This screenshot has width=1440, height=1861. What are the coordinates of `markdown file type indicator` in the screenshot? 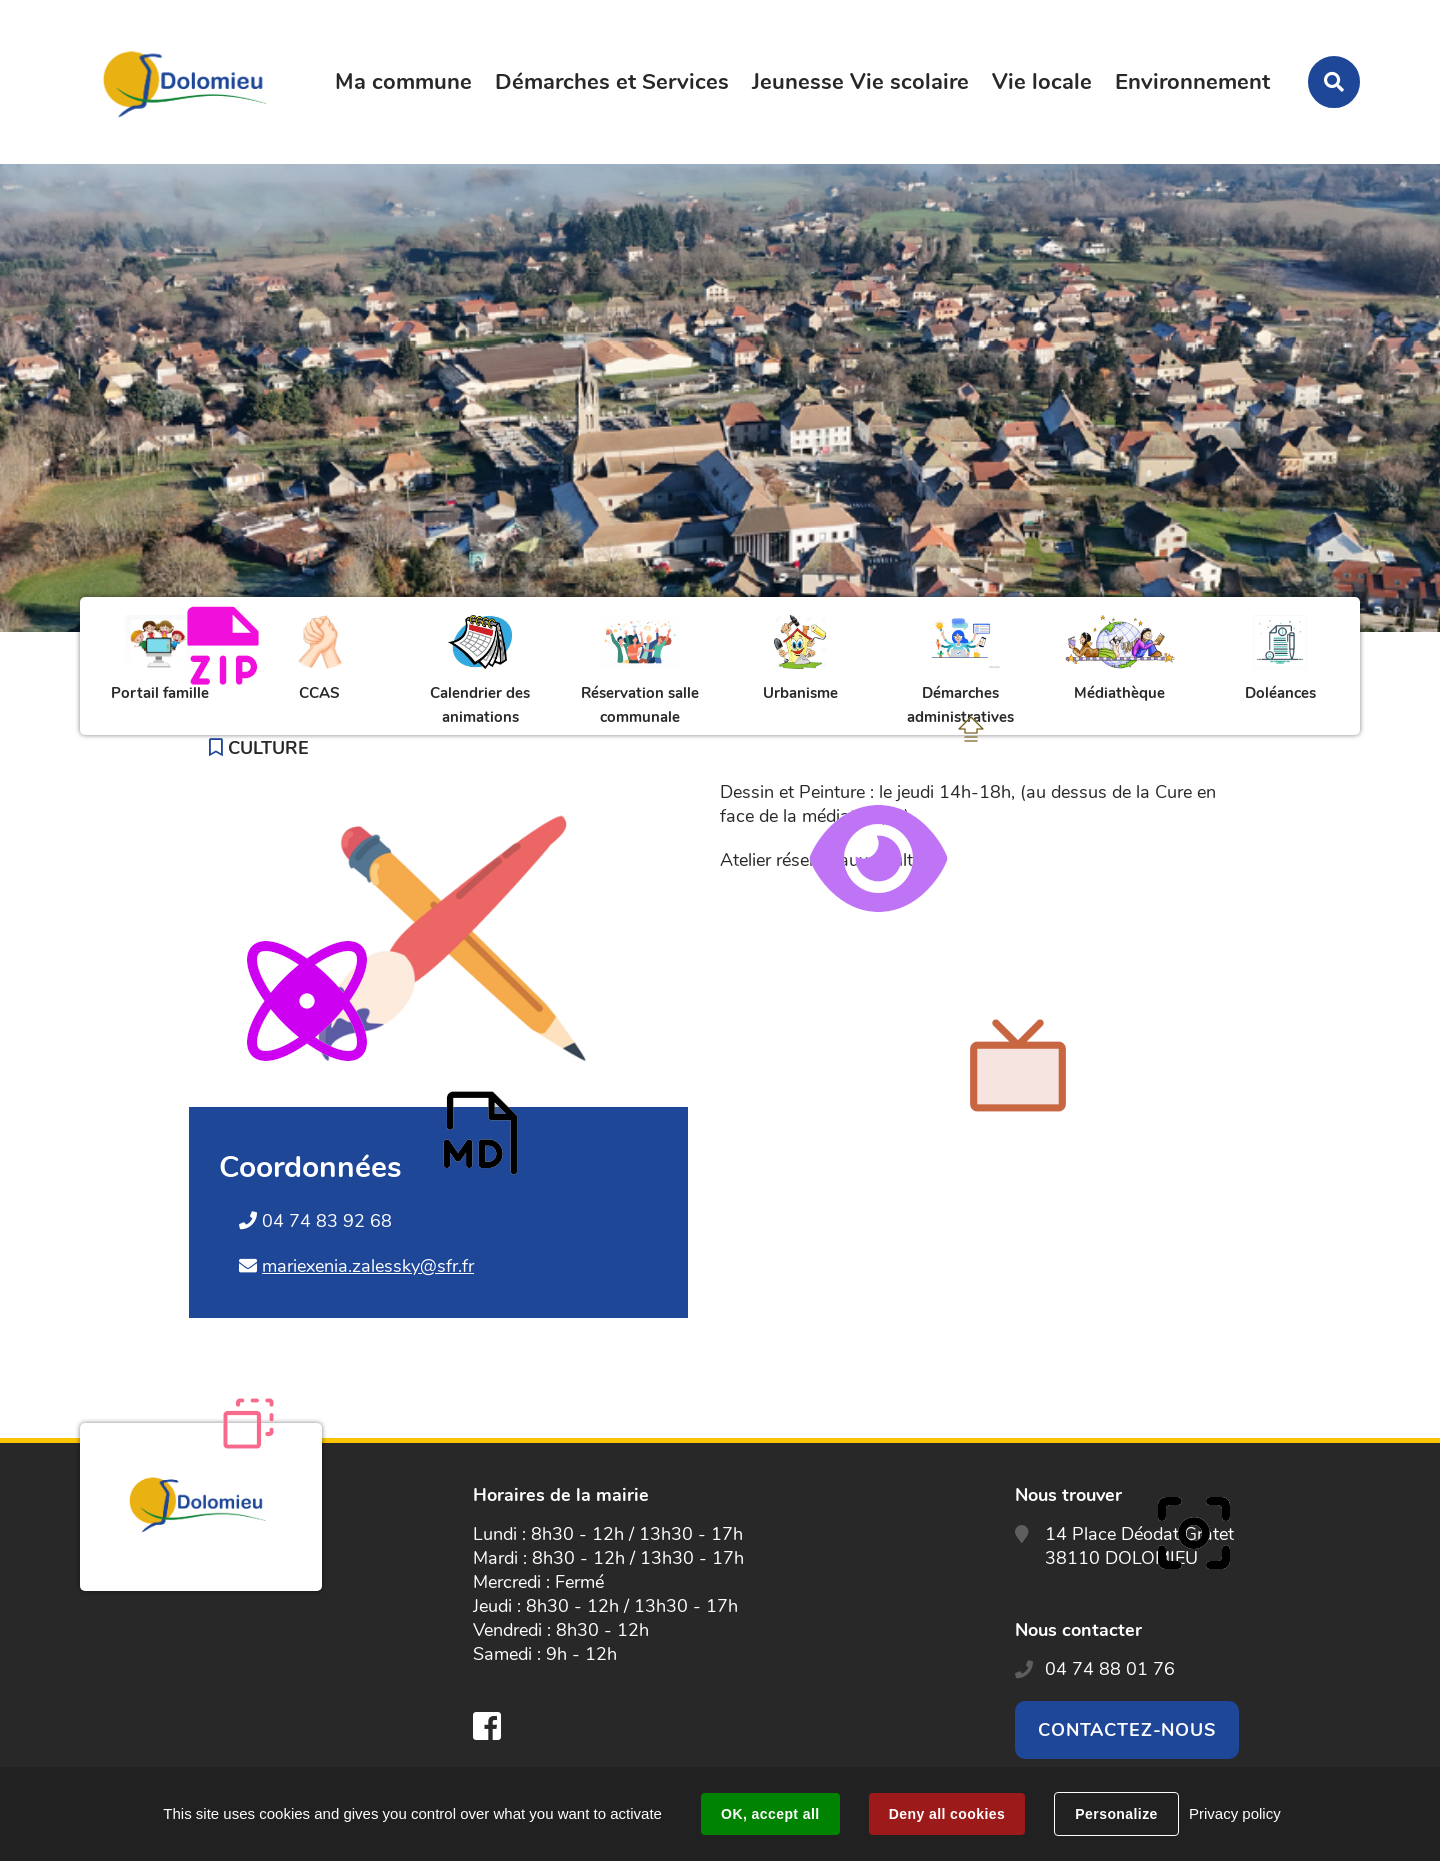 It's located at (482, 1133).